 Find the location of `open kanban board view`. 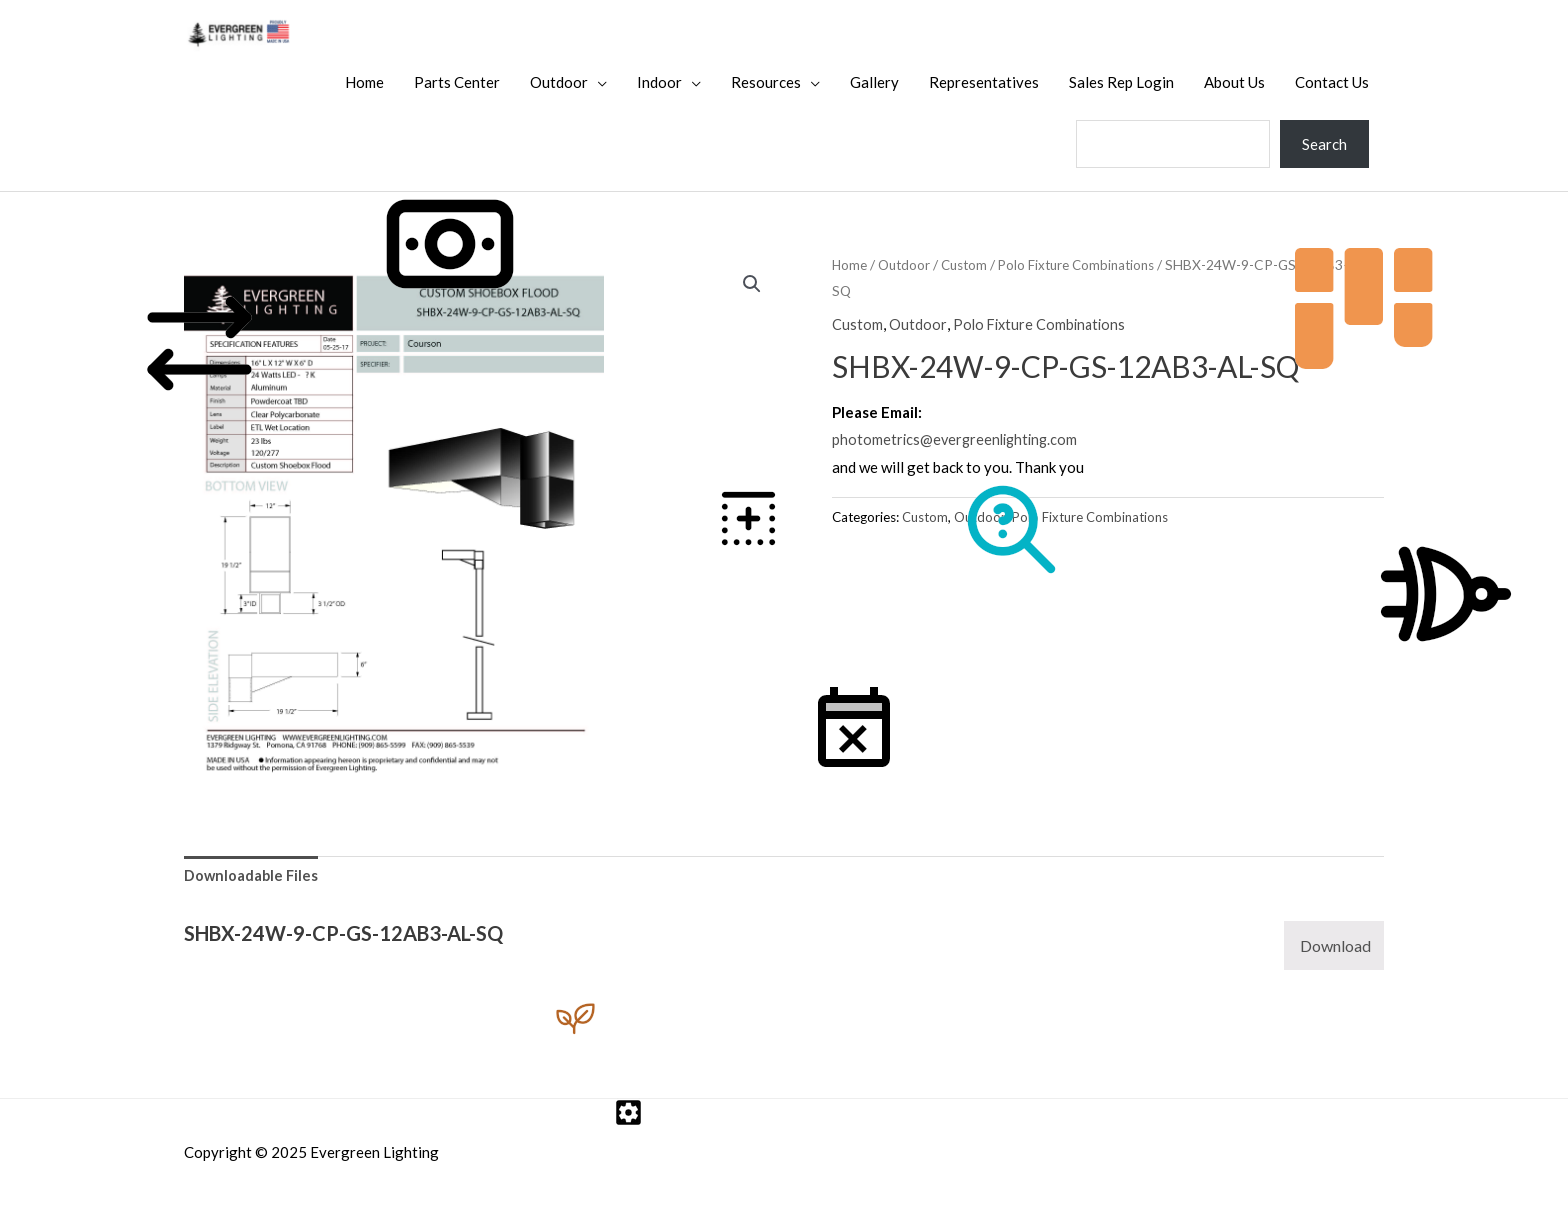

open kanban board view is located at coordinates (1361, 303).